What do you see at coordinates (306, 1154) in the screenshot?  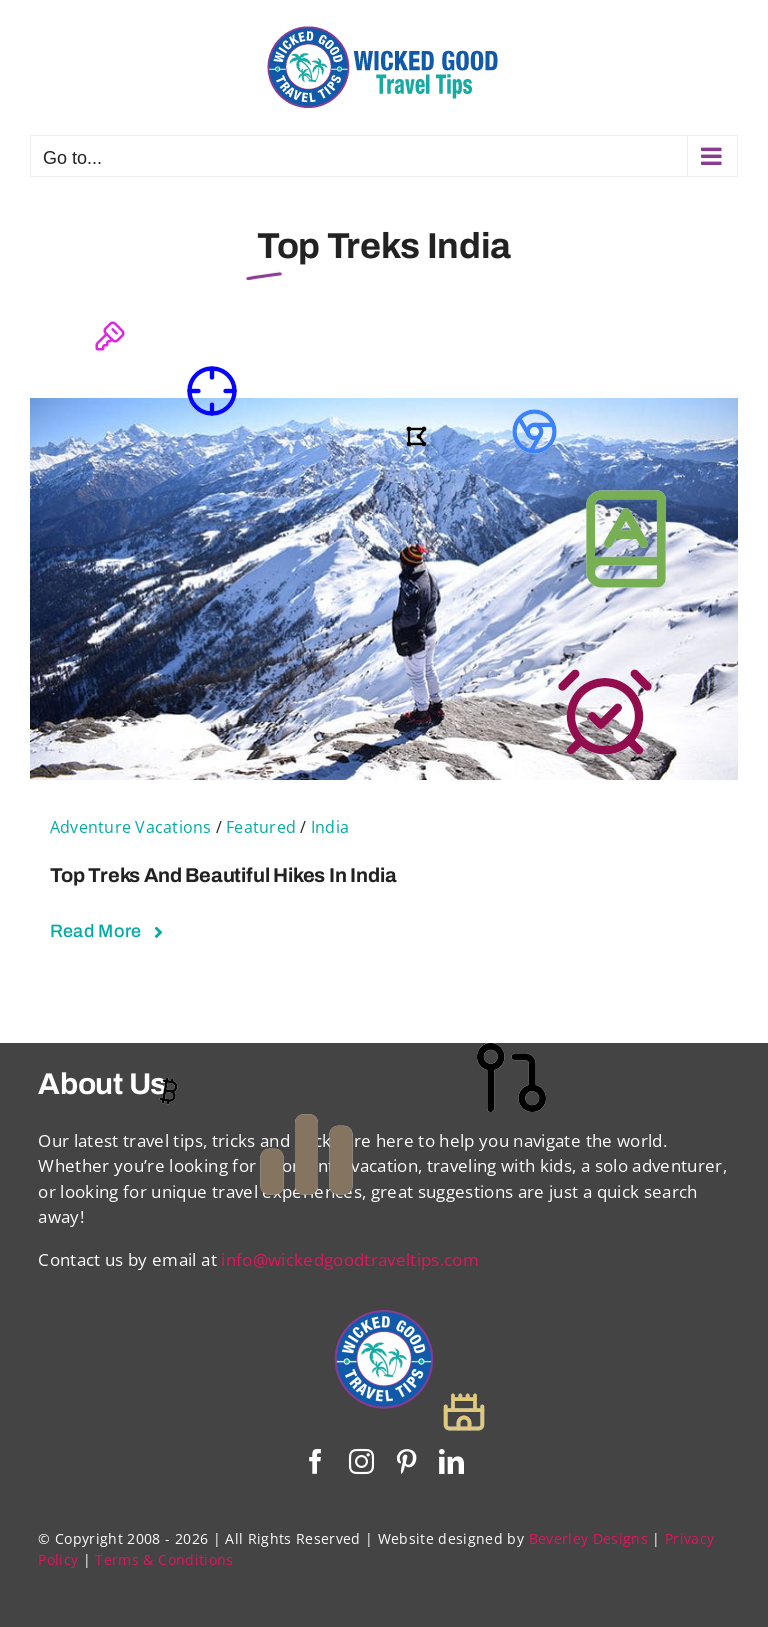 I see `view analytics or statistics` at bounding box center [306, 1154].